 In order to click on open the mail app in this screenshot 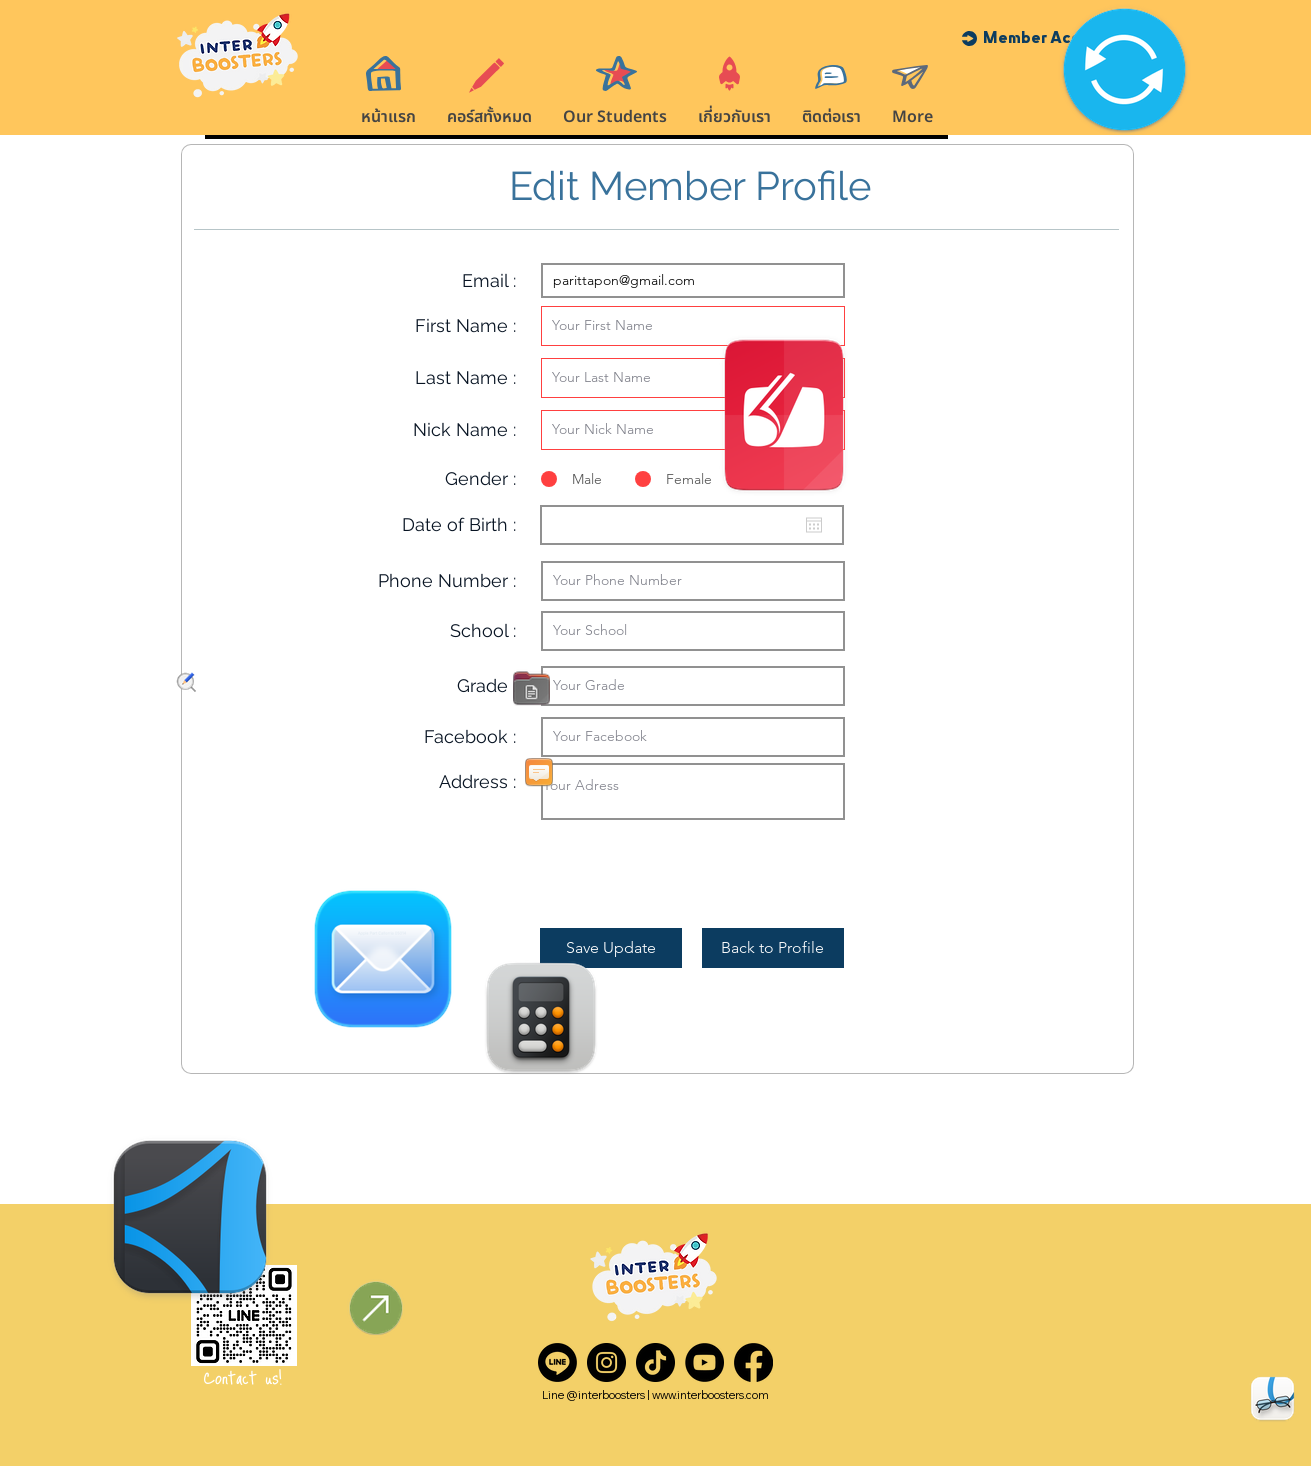, I will do `click(383, 959)`.